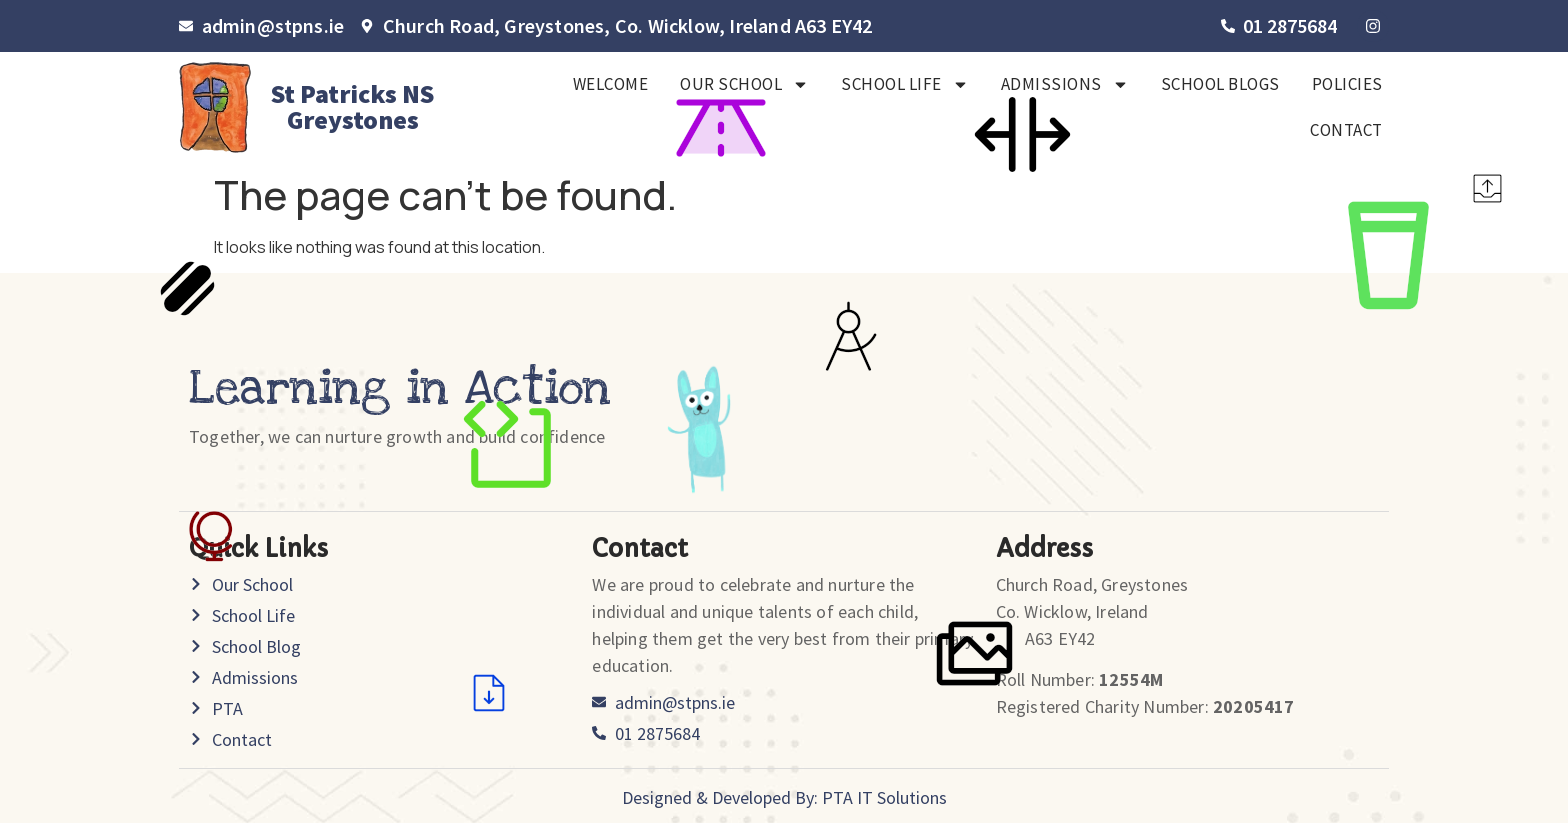  Describe the element at coordinates (721, 128) in the screenshot. I see `view driving directions or navigation` at that location.